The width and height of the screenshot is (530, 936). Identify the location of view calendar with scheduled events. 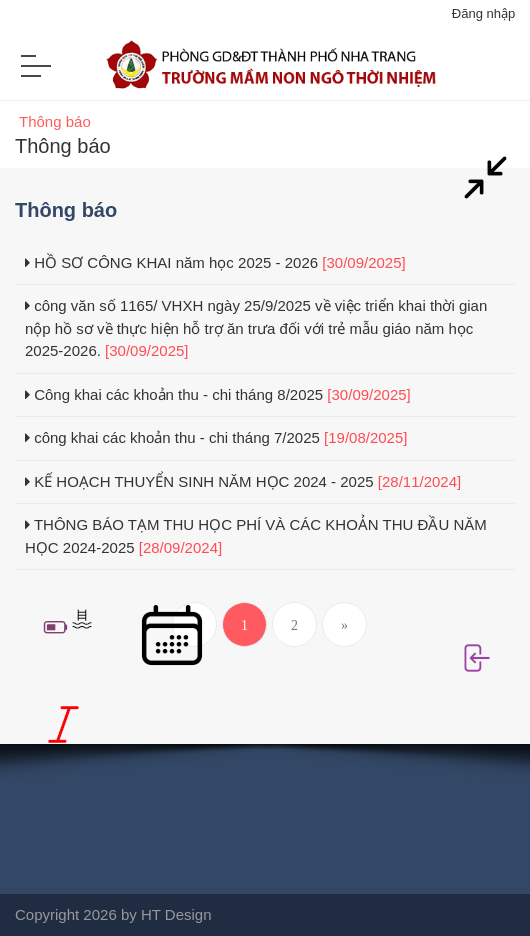
(172, 635).